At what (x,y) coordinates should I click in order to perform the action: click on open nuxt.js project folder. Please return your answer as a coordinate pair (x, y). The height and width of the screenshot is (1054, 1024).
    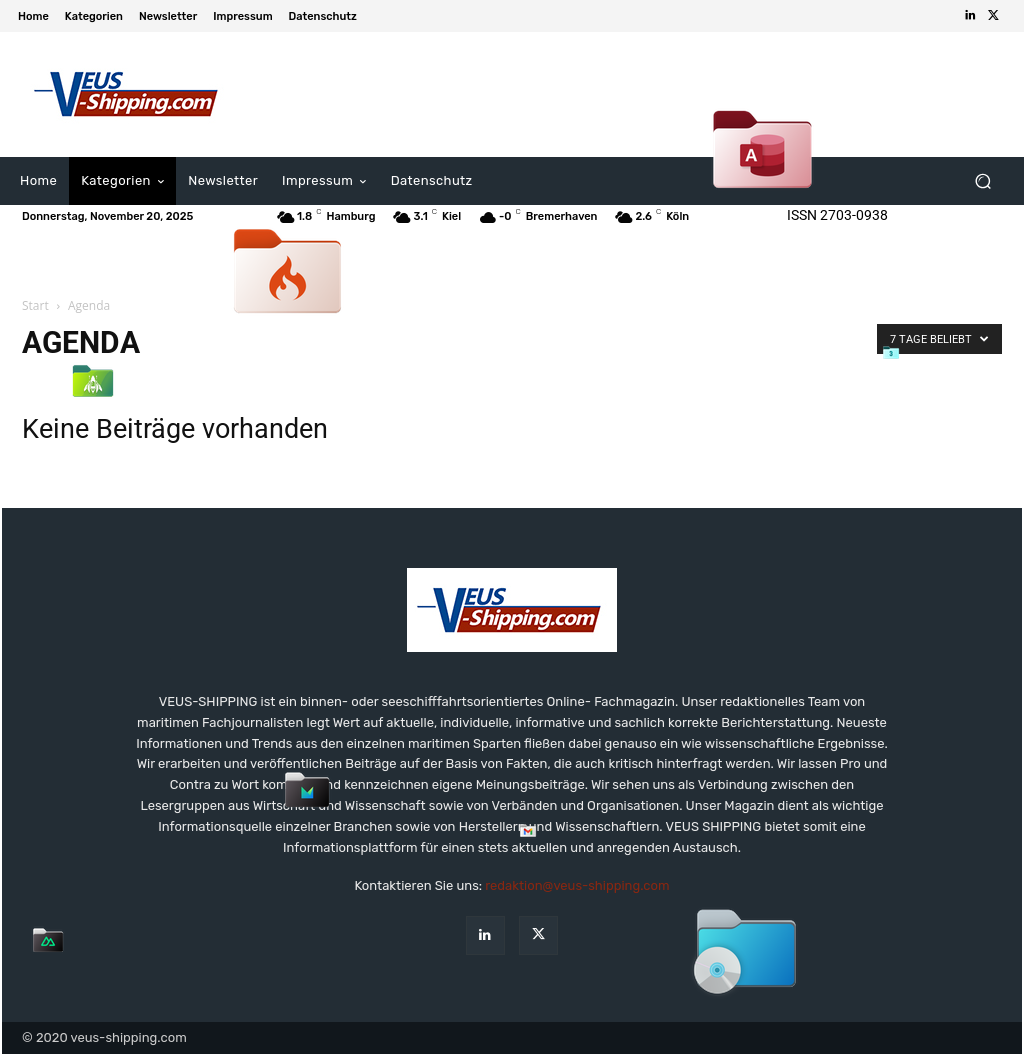
    Looking at the image, I should click on (48, 941).